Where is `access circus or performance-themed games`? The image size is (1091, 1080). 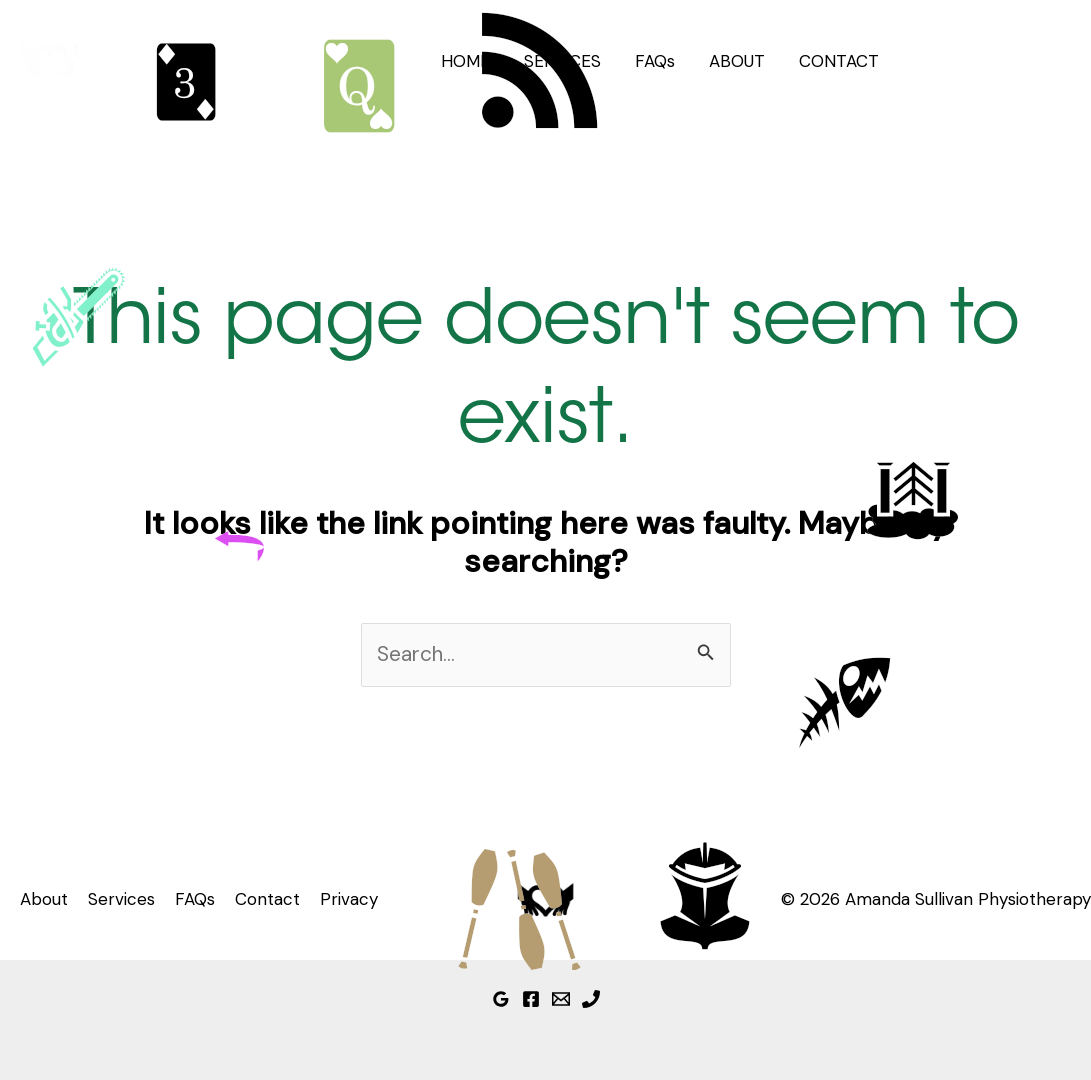 access circus or performance-themed games is located at coordinates (519, 909).